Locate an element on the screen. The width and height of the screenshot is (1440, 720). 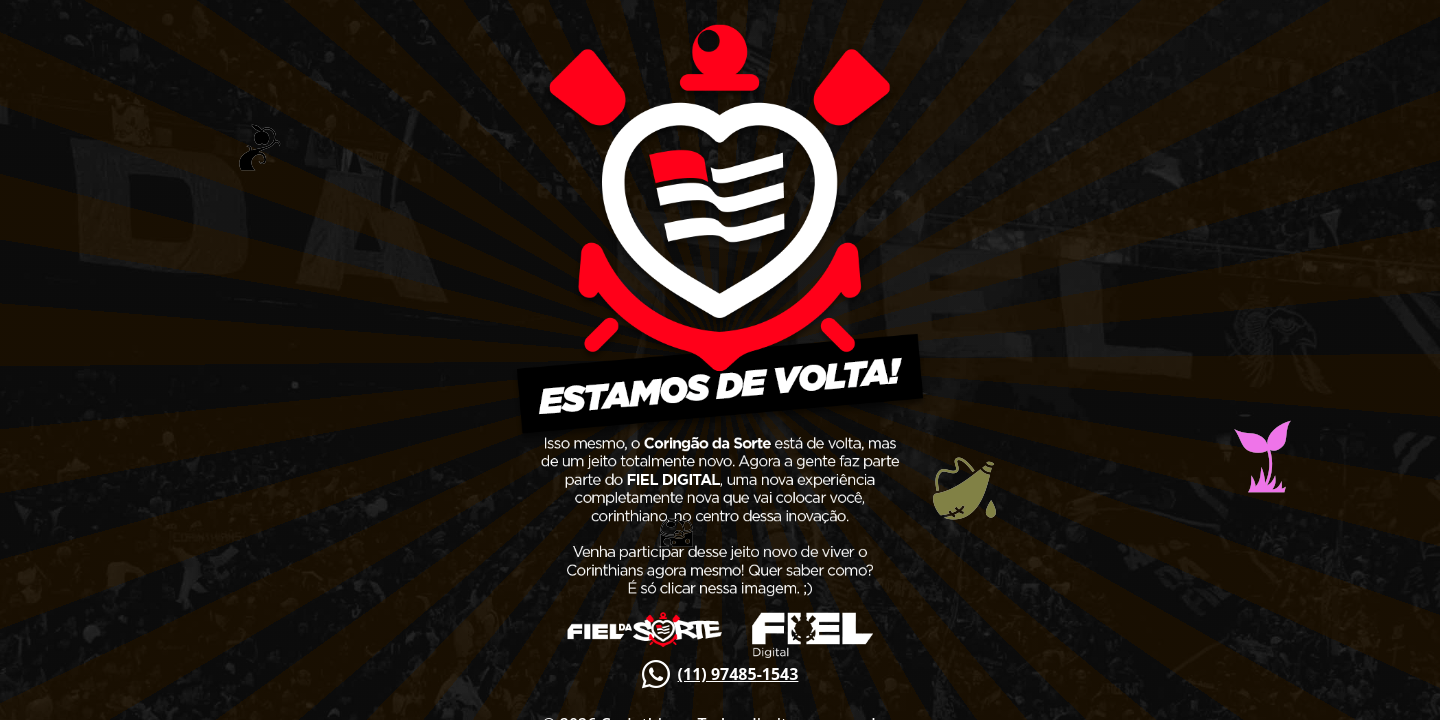
start a new garden or planting activity is located at coordinates (1262, 456).